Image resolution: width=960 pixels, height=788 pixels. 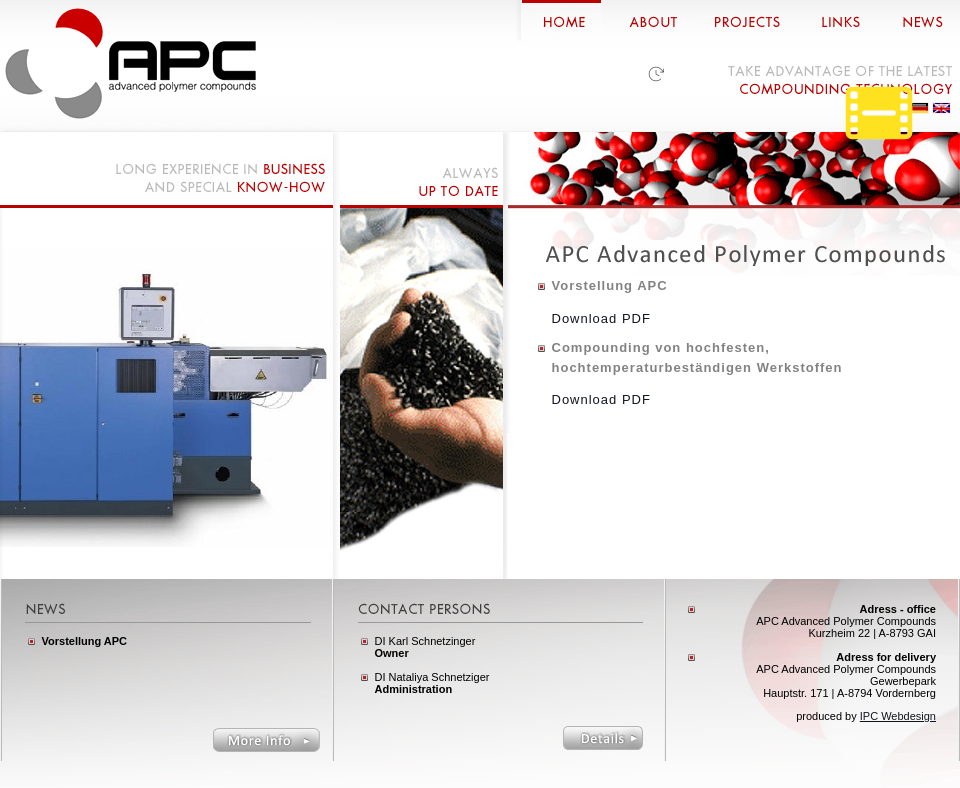 I want to click on access video or movie content, so click(x=879, y=113).